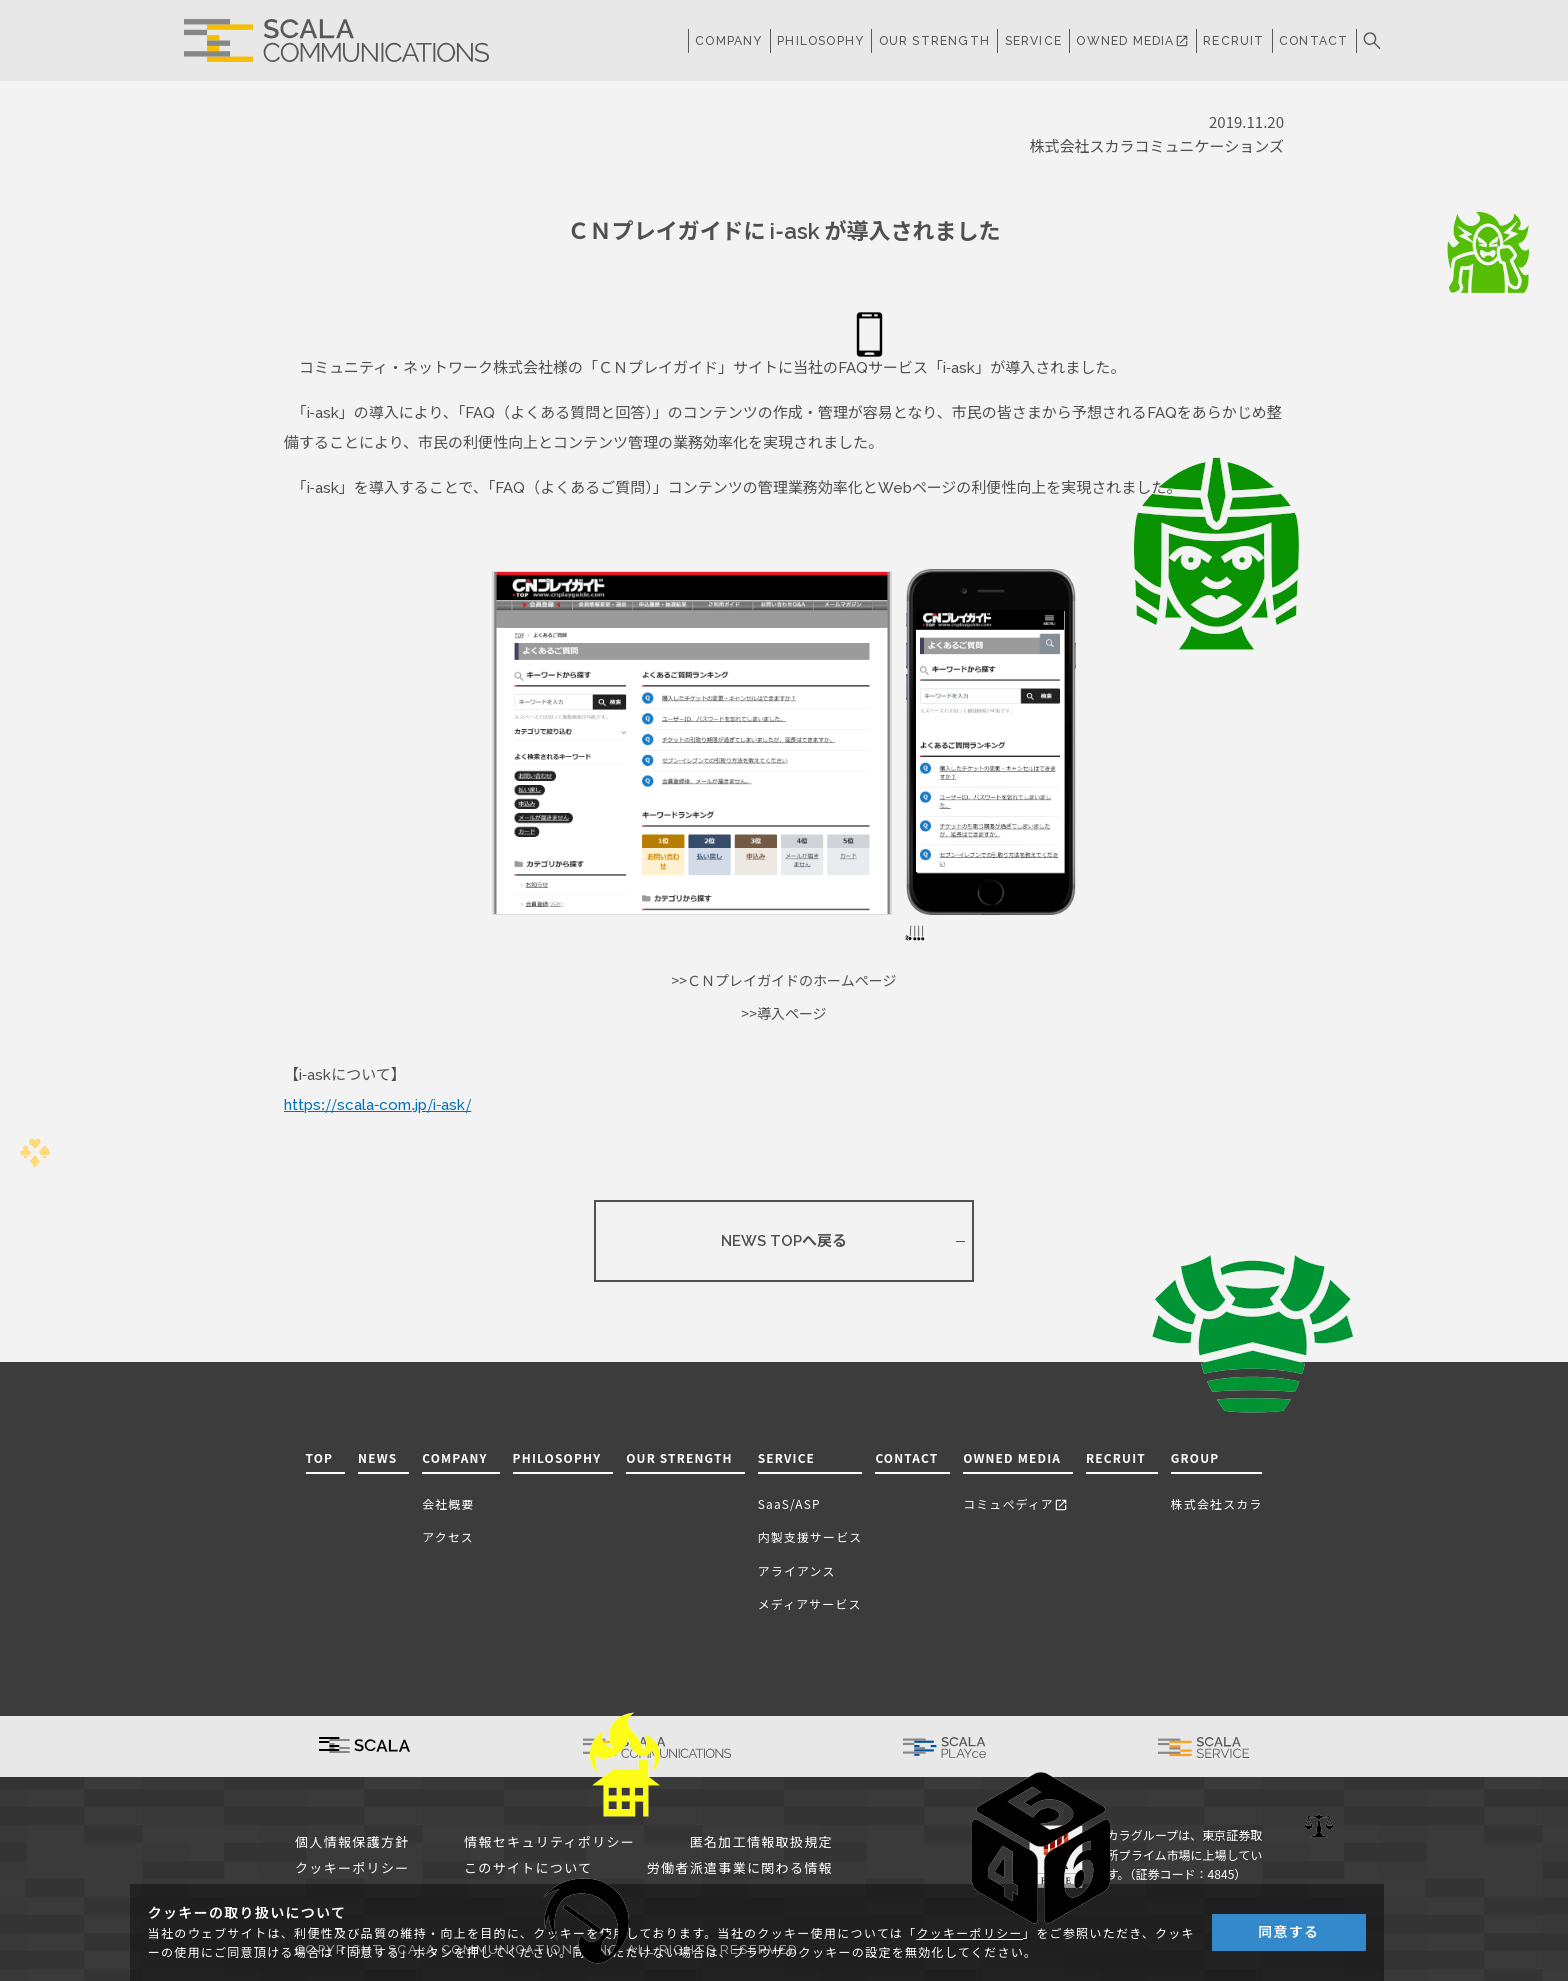 The height and width of the screenshot is (1981, 1568). I want to click on activate enrage ability or berserk mode, so click(1488, 252).